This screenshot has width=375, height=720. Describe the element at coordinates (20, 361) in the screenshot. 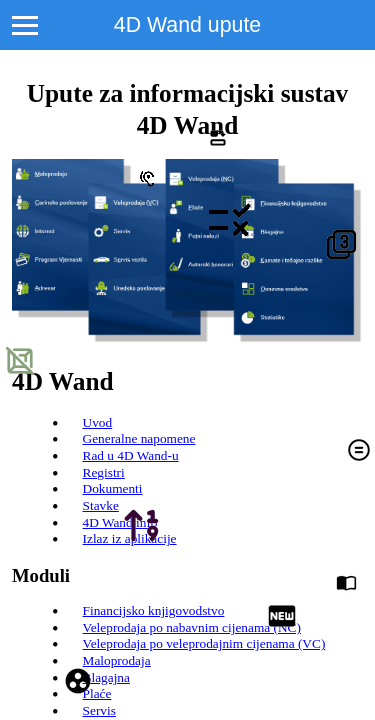

I see `disable box model view` at that location.